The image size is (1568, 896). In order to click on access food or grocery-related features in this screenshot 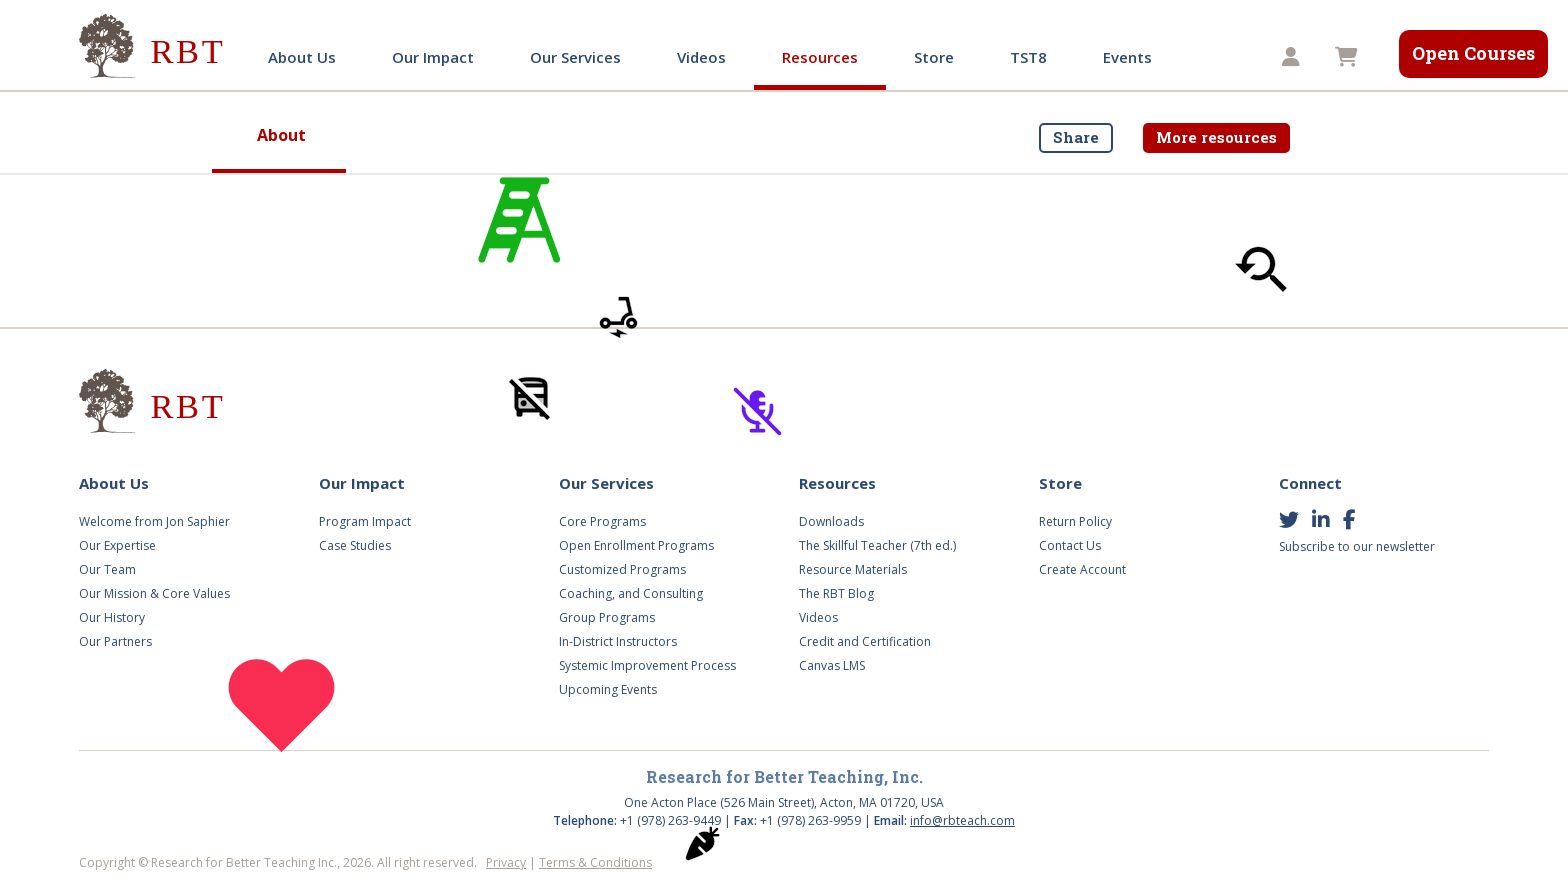, I will do `click(702, 844)`.